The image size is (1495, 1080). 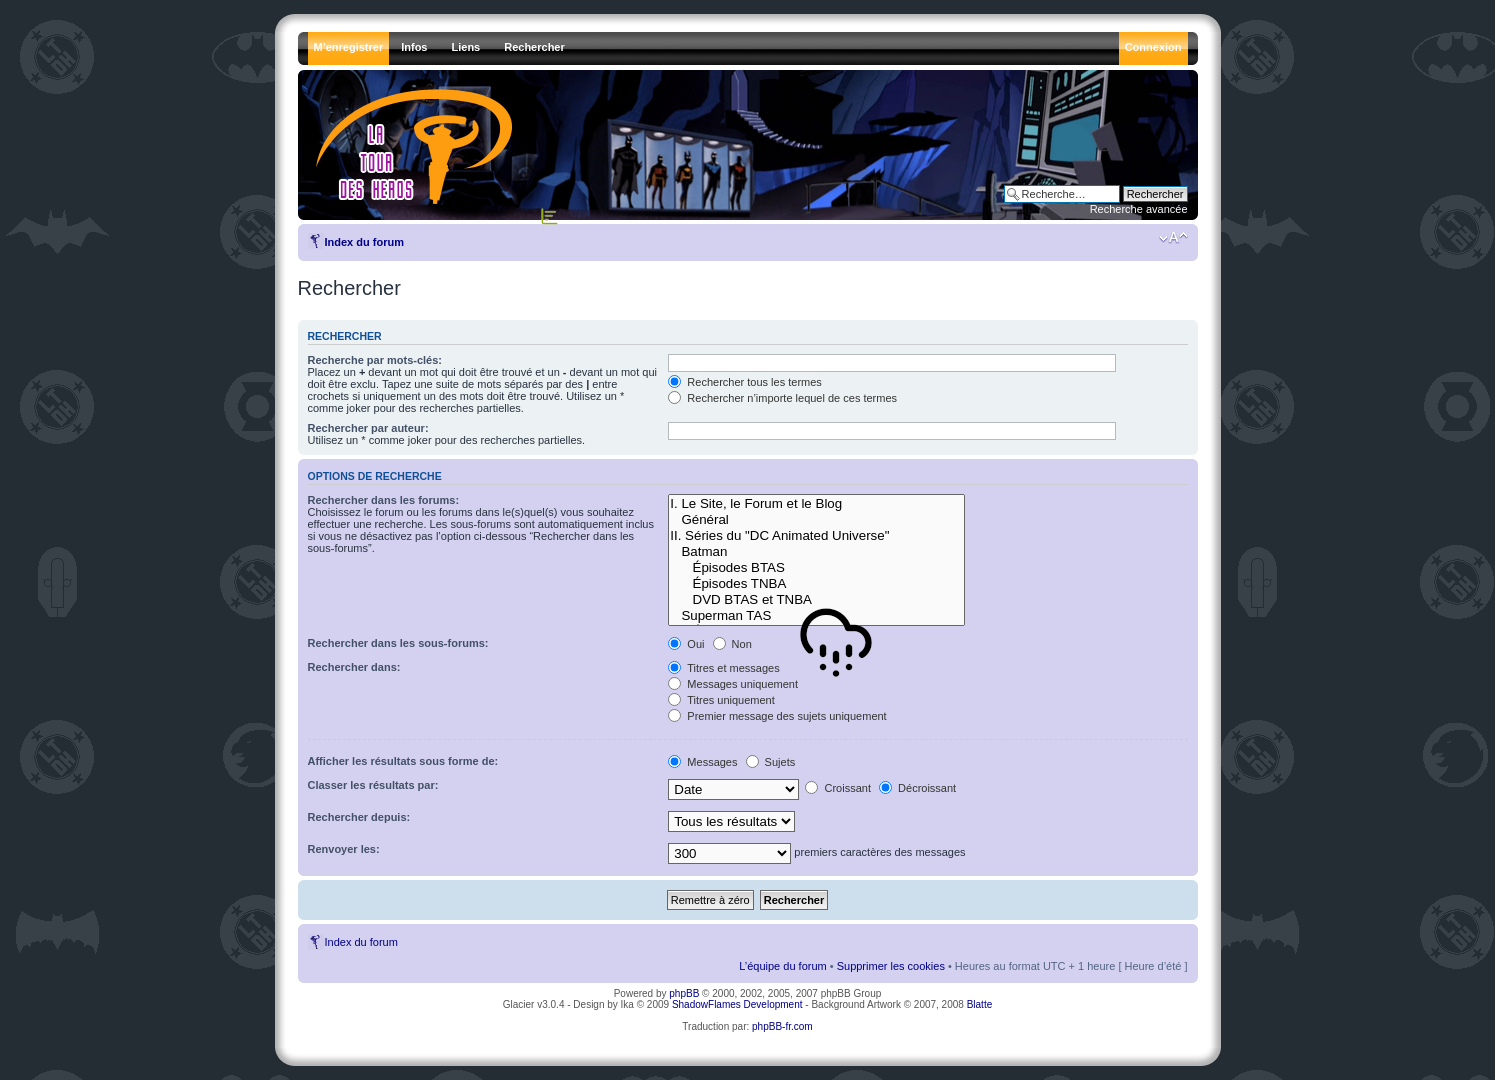 I want to click on indicates hail weather conditions, so click(x=836, y=641).